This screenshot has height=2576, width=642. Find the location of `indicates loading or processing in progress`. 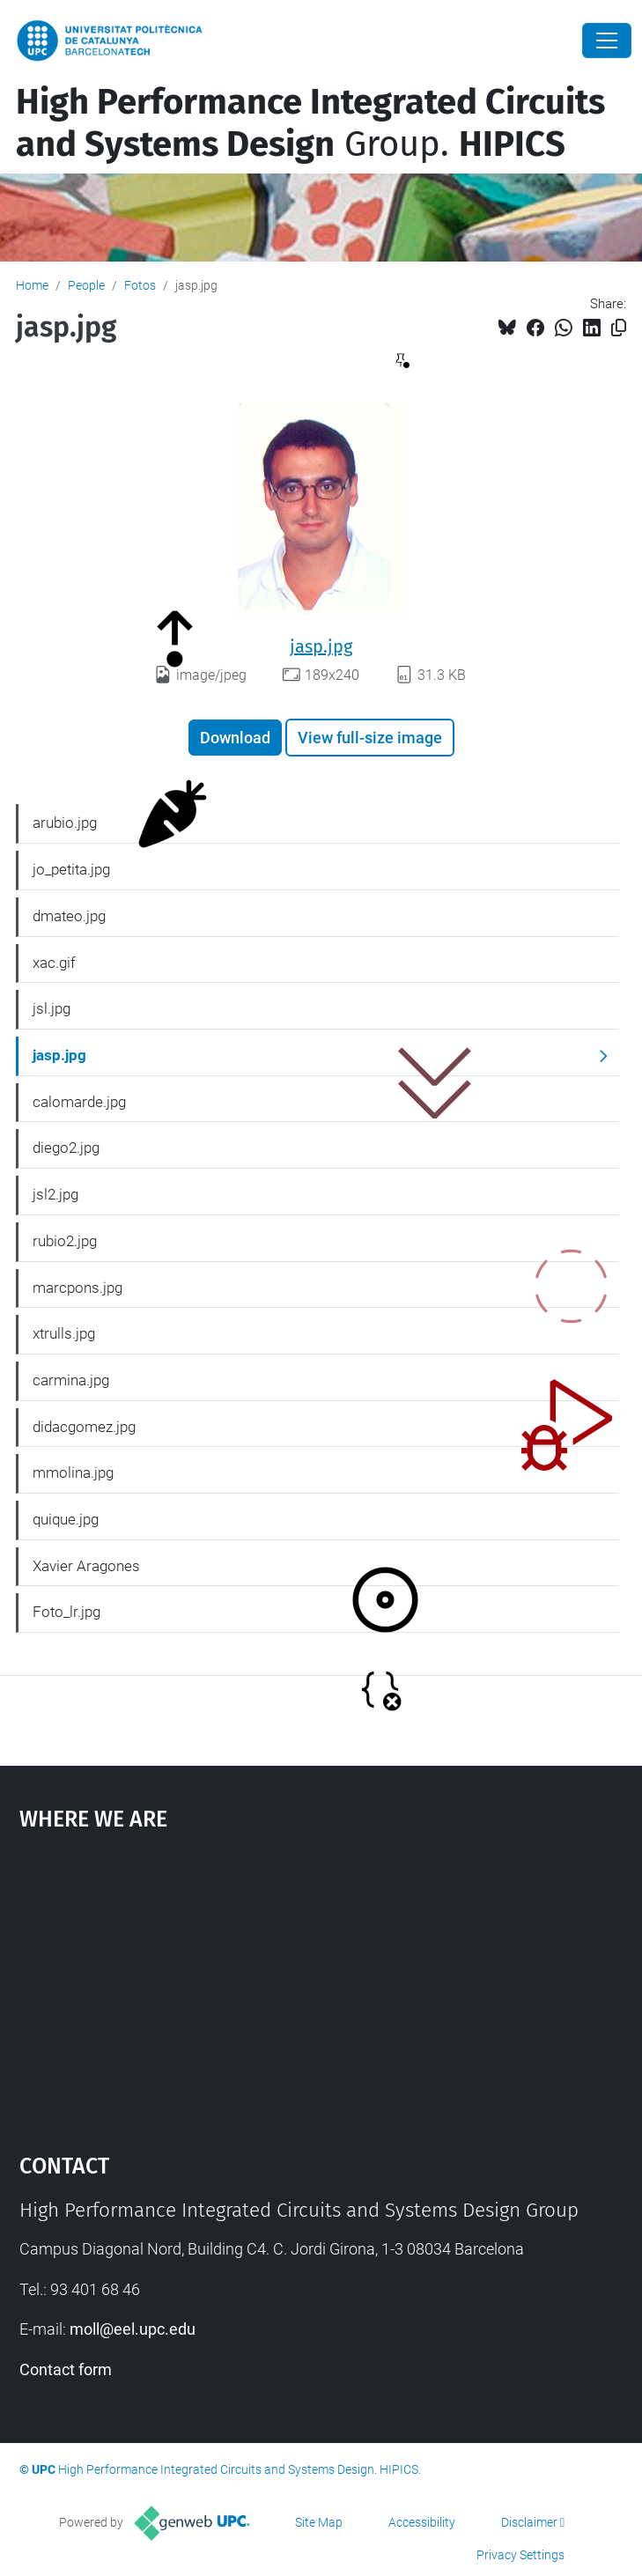

indicates loading or processing in progress is located at coordinates (571, 1286).